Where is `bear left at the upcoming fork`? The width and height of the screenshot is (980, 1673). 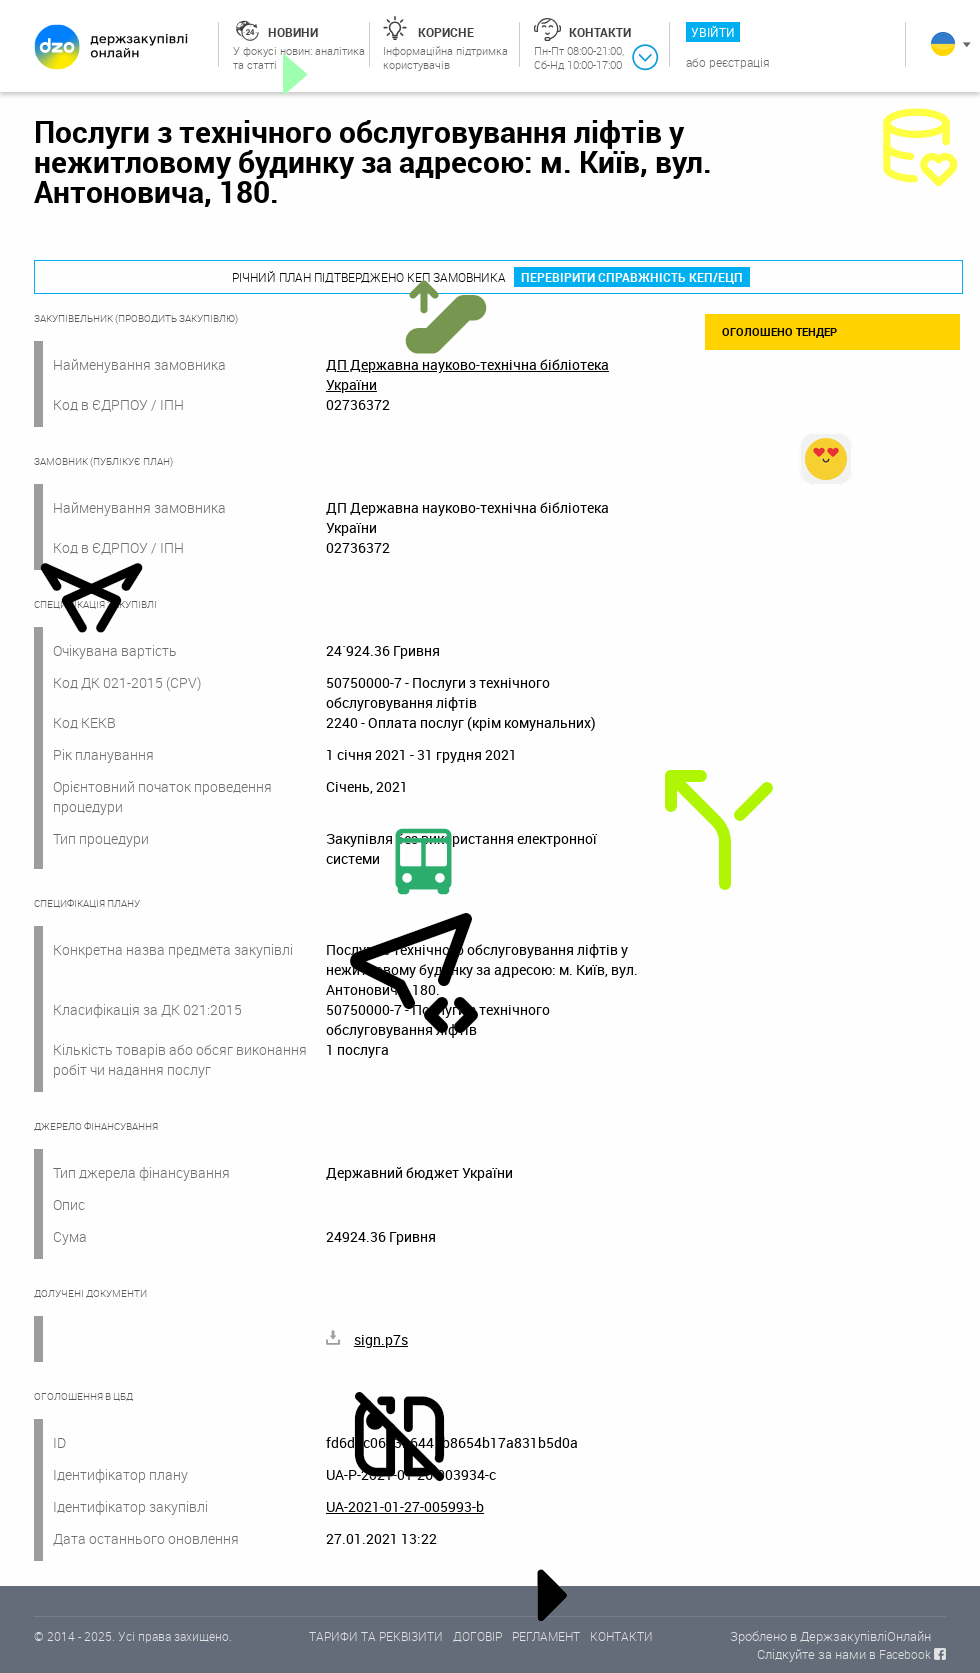
bear left at the upcoming fork is located at coordinates (719, 830).